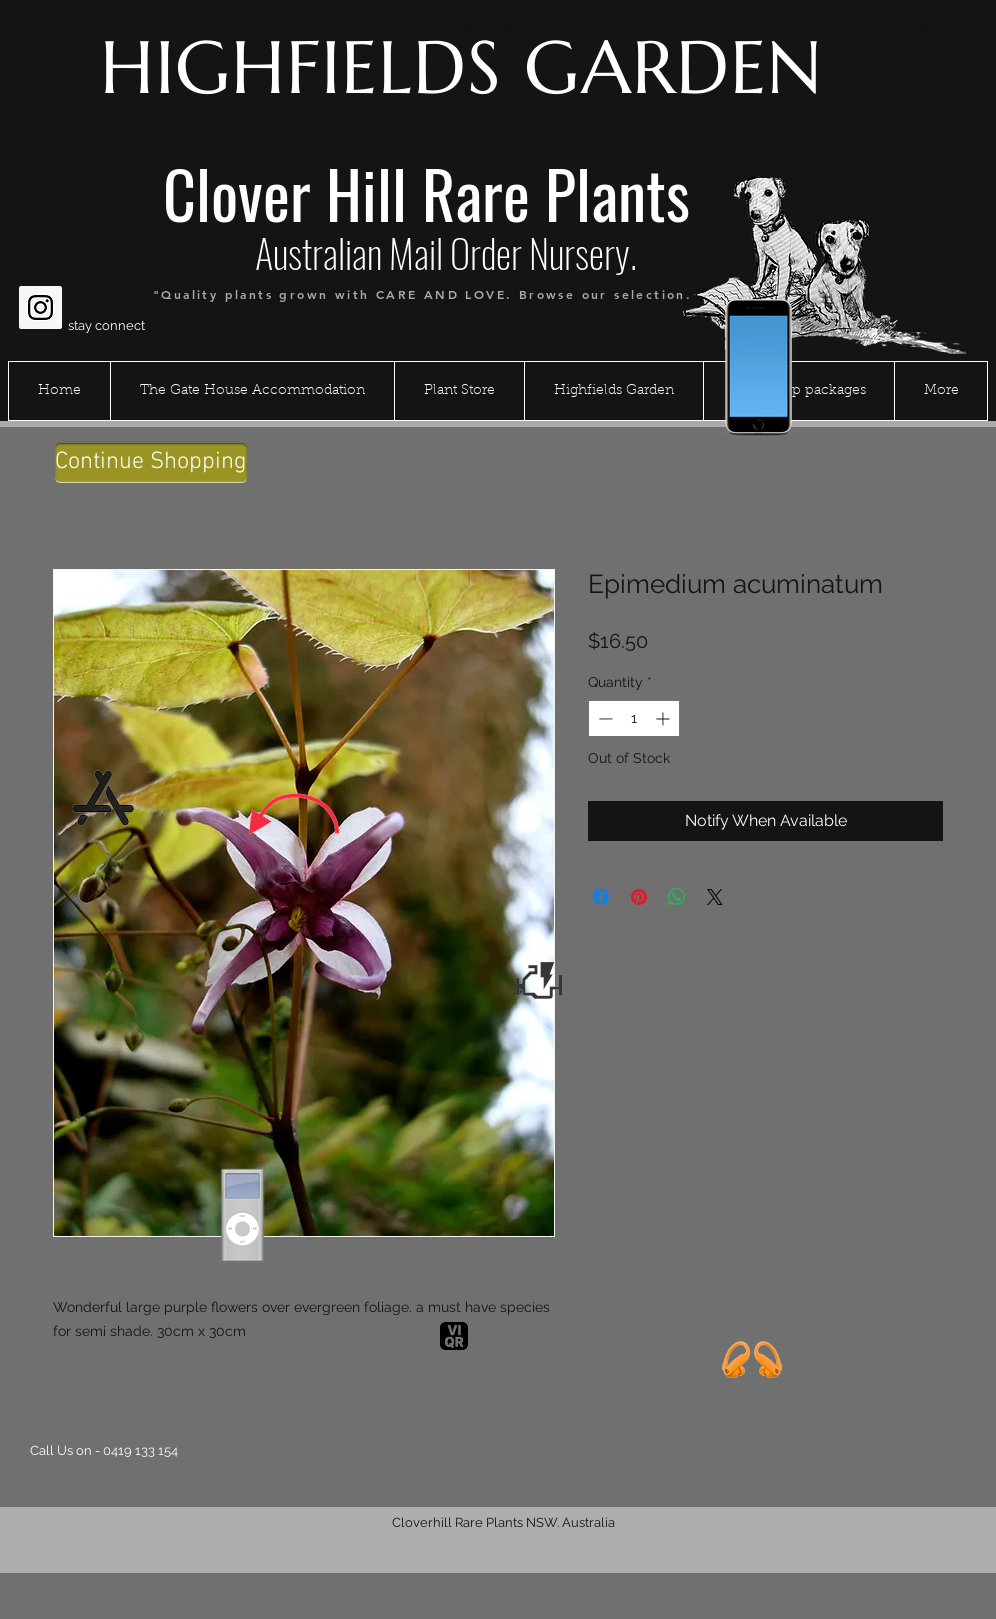  I want to click on undo the last action, so click(293, 813).